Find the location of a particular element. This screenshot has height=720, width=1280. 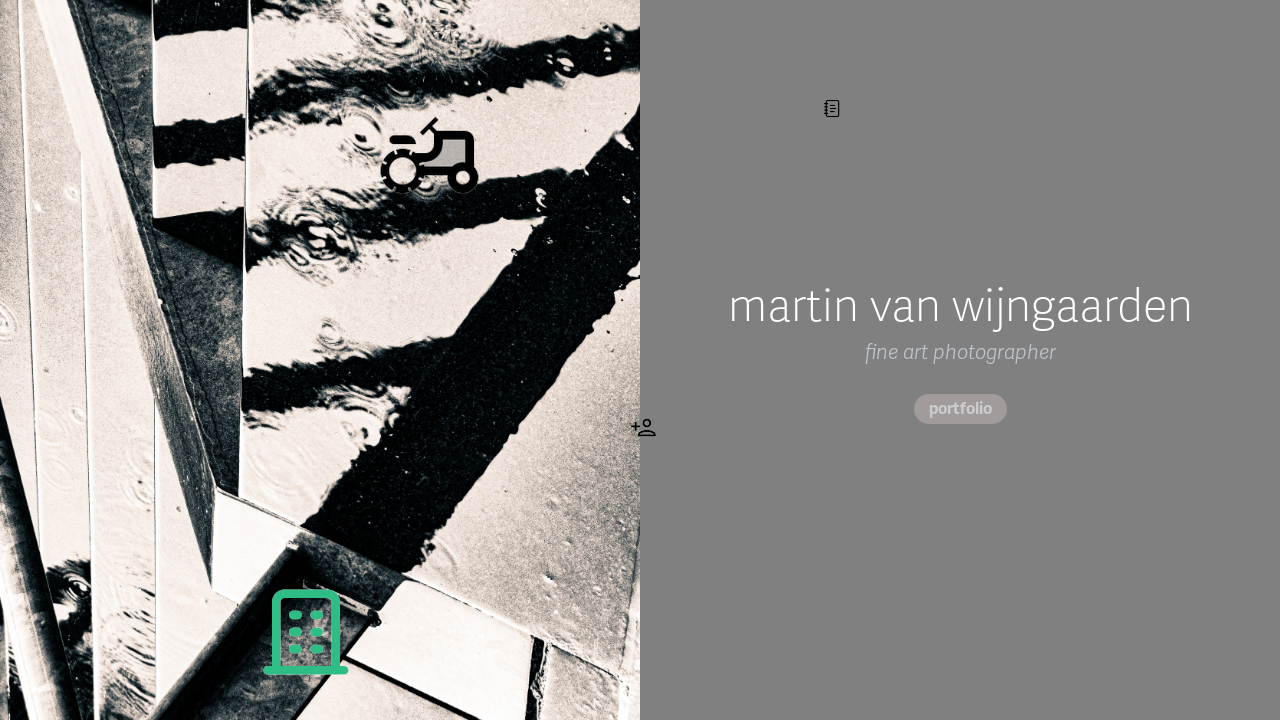

view building or property details is located at coordinates (306, 632).